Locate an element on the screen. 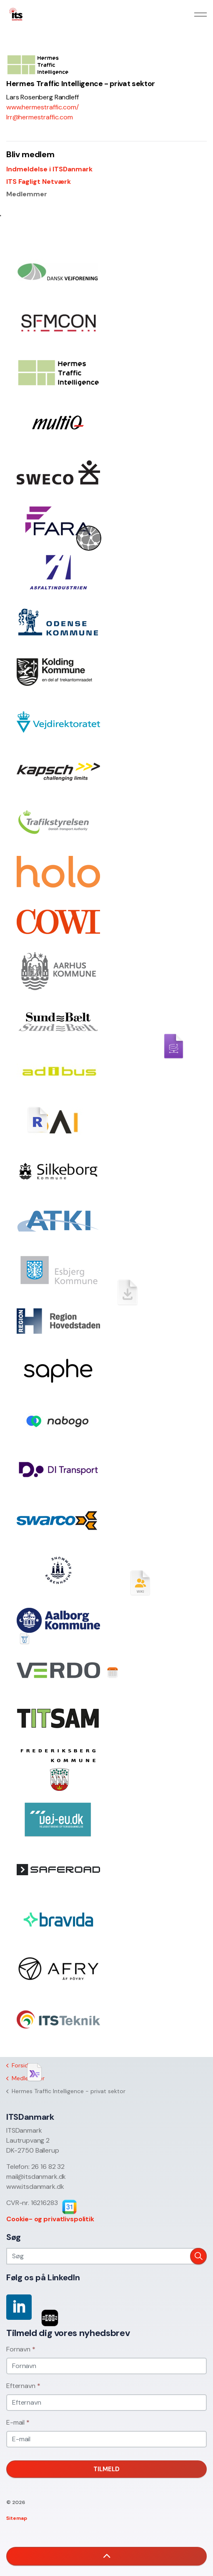 The height and width of the screenshot is (2576, 213). kexi database project shortcut file is located at coordinates (173, 1046).